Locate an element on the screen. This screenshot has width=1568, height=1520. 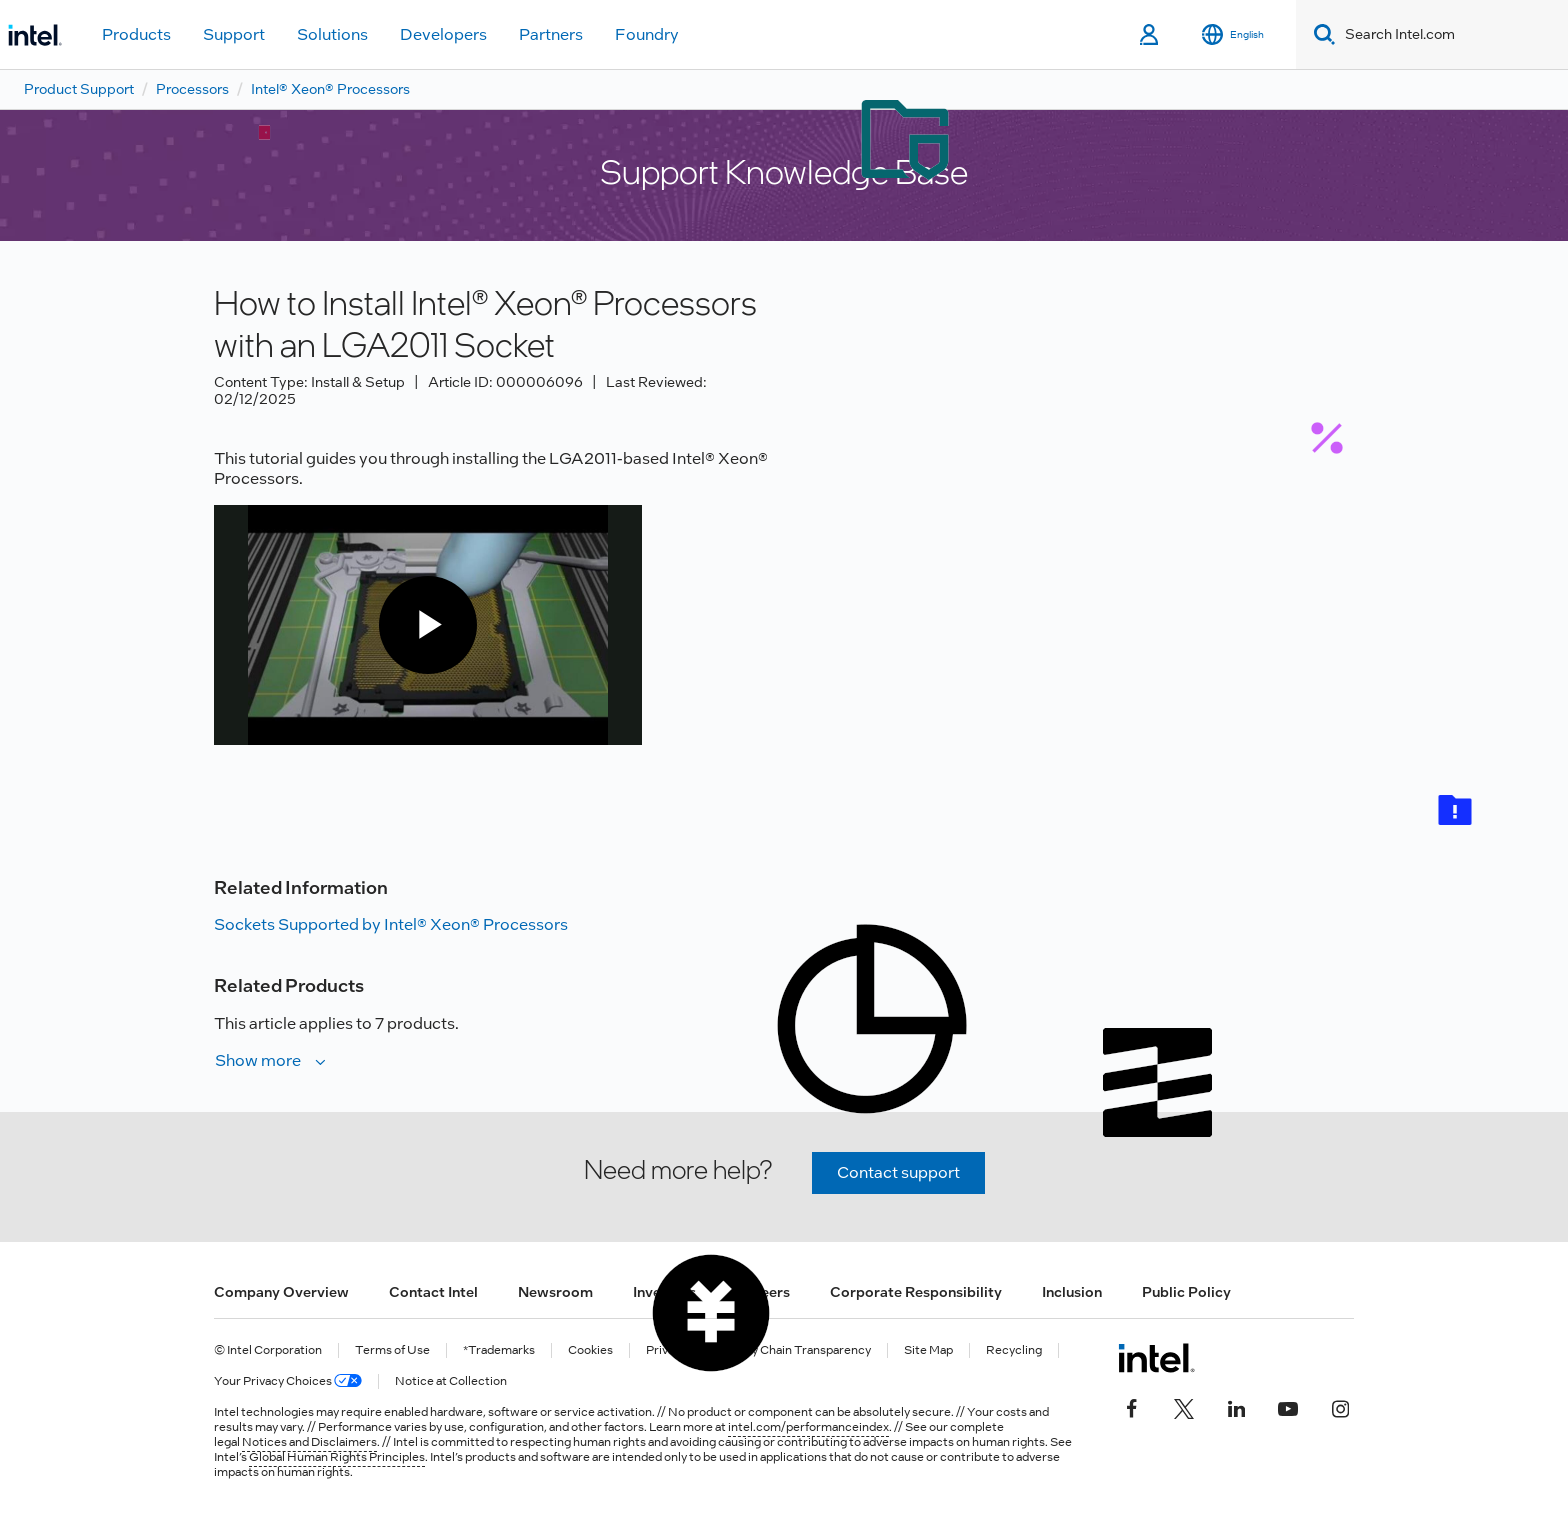
exit or log out of the application is located at coordinates (264, 132).